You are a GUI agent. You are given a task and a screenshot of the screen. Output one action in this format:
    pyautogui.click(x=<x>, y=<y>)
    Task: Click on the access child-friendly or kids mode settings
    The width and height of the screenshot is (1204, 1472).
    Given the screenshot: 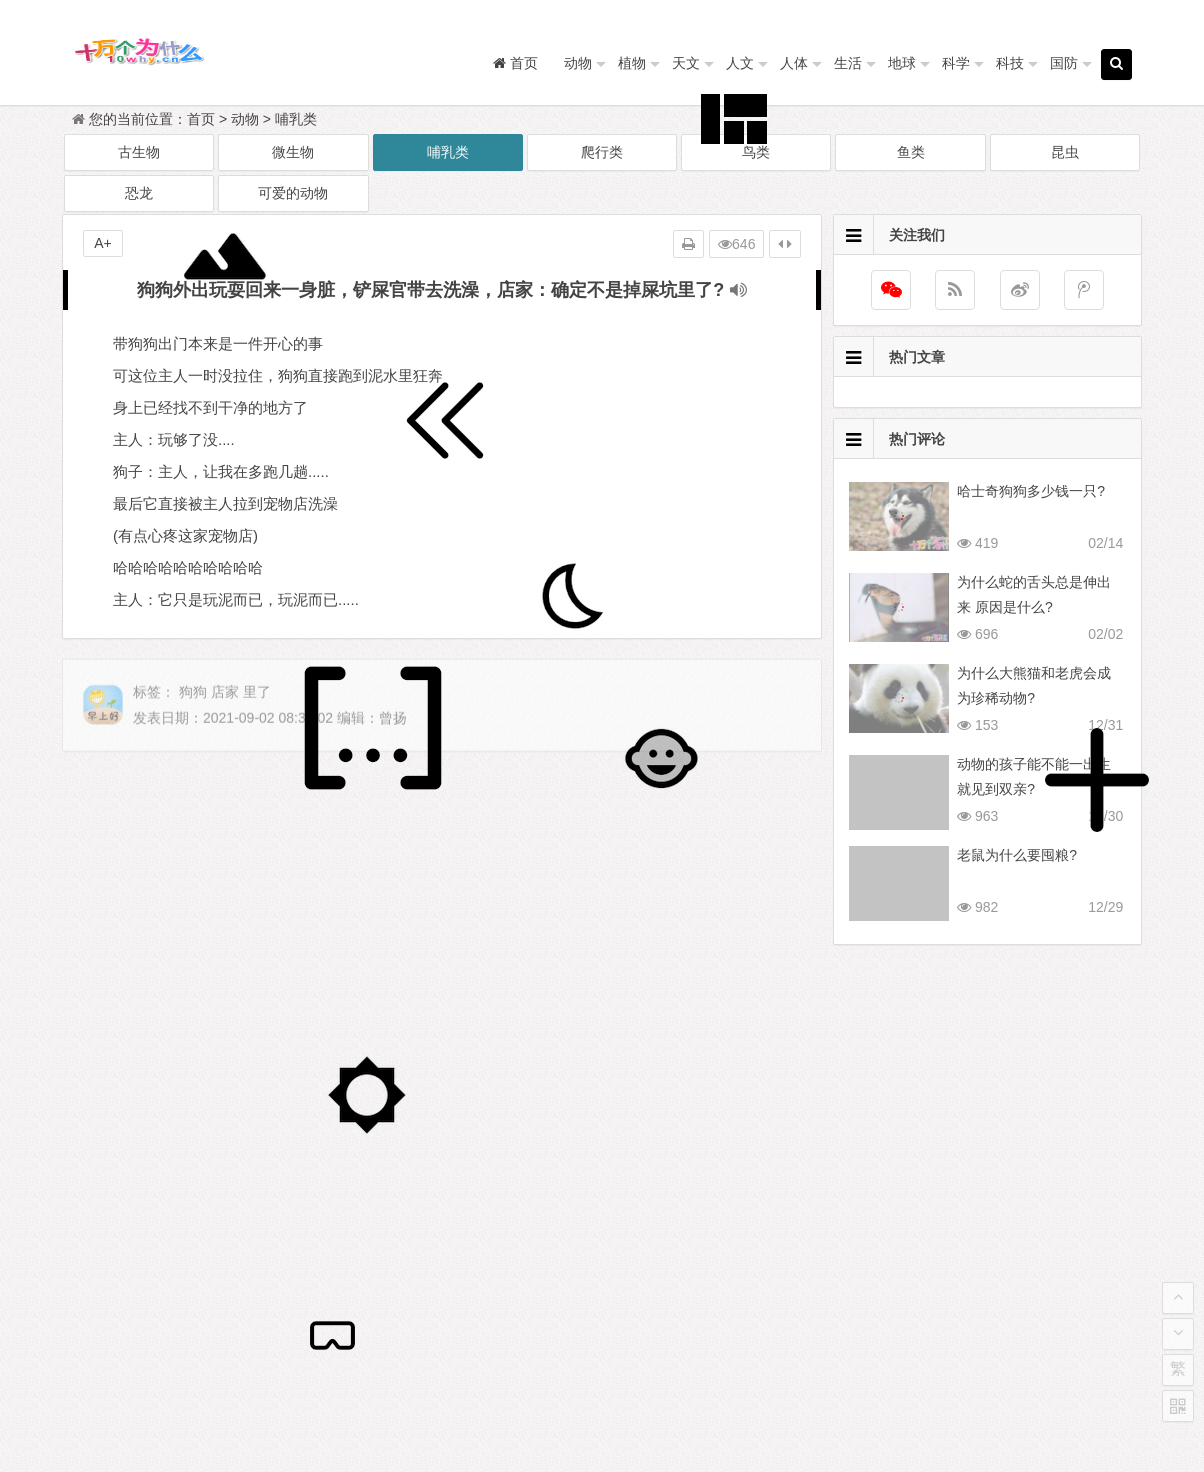 What is the action you would take?
    pyautogui.click(x=661, y=758)
    